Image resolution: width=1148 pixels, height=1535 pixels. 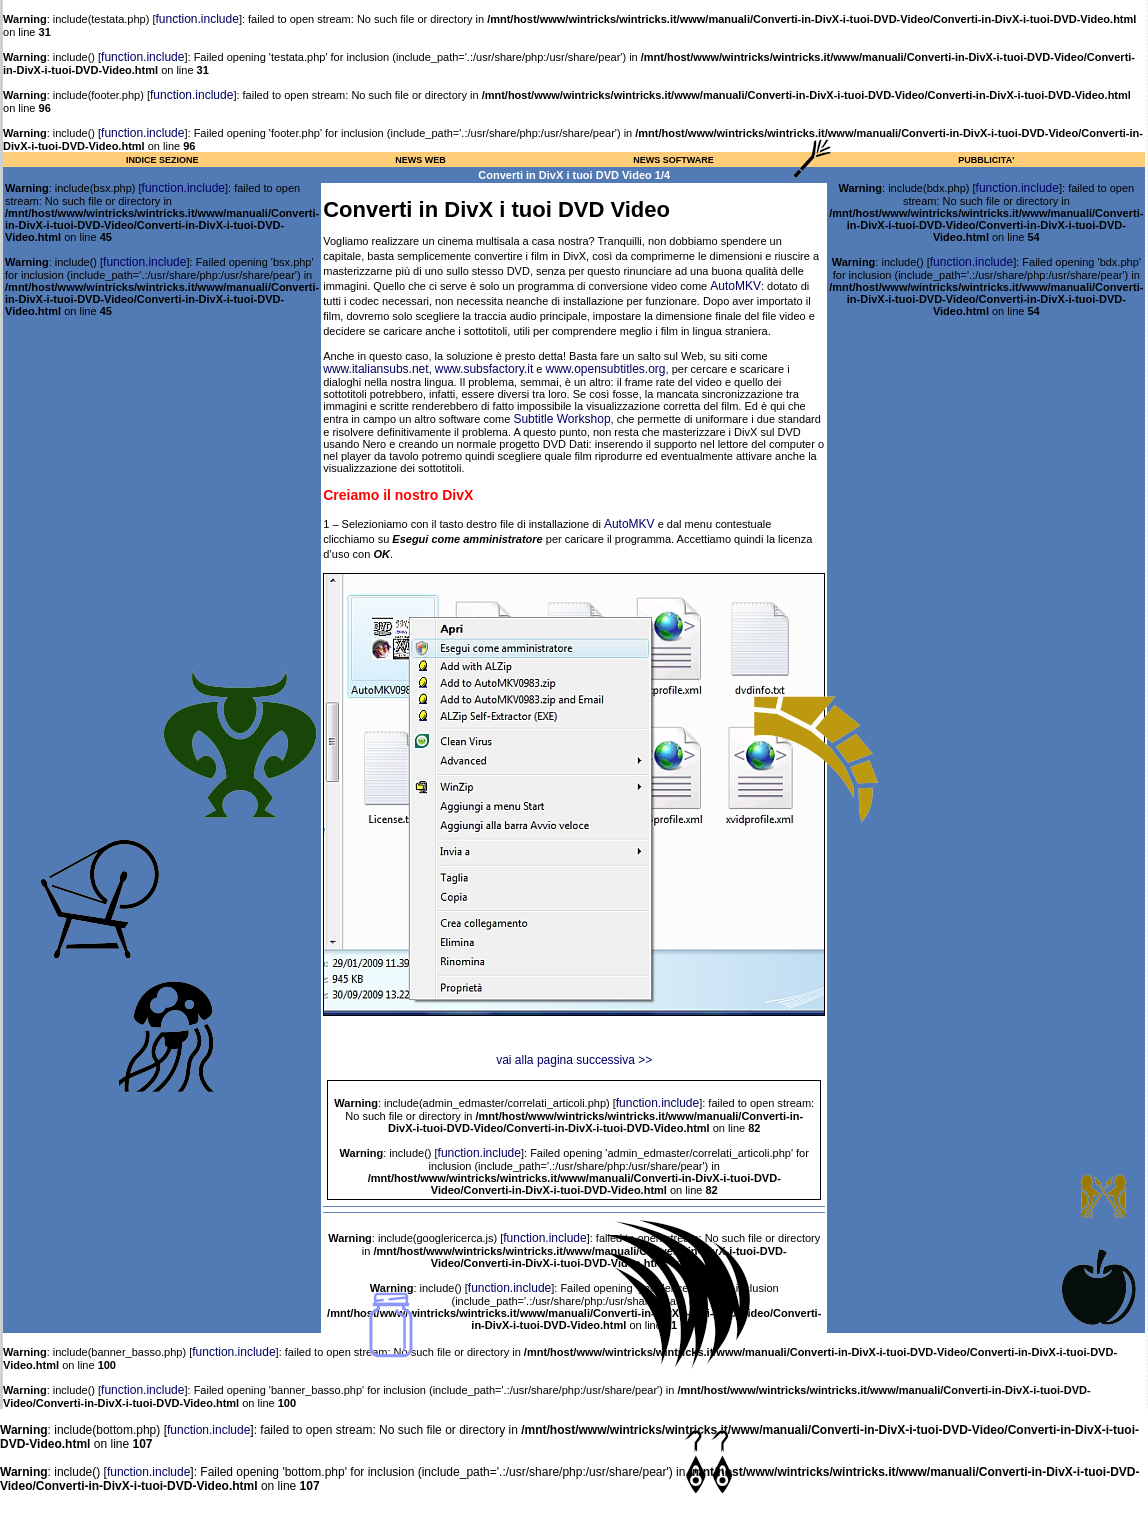 I want to click on armadillo tail icon for a creature or animal game element, so click(x=817, y=758).